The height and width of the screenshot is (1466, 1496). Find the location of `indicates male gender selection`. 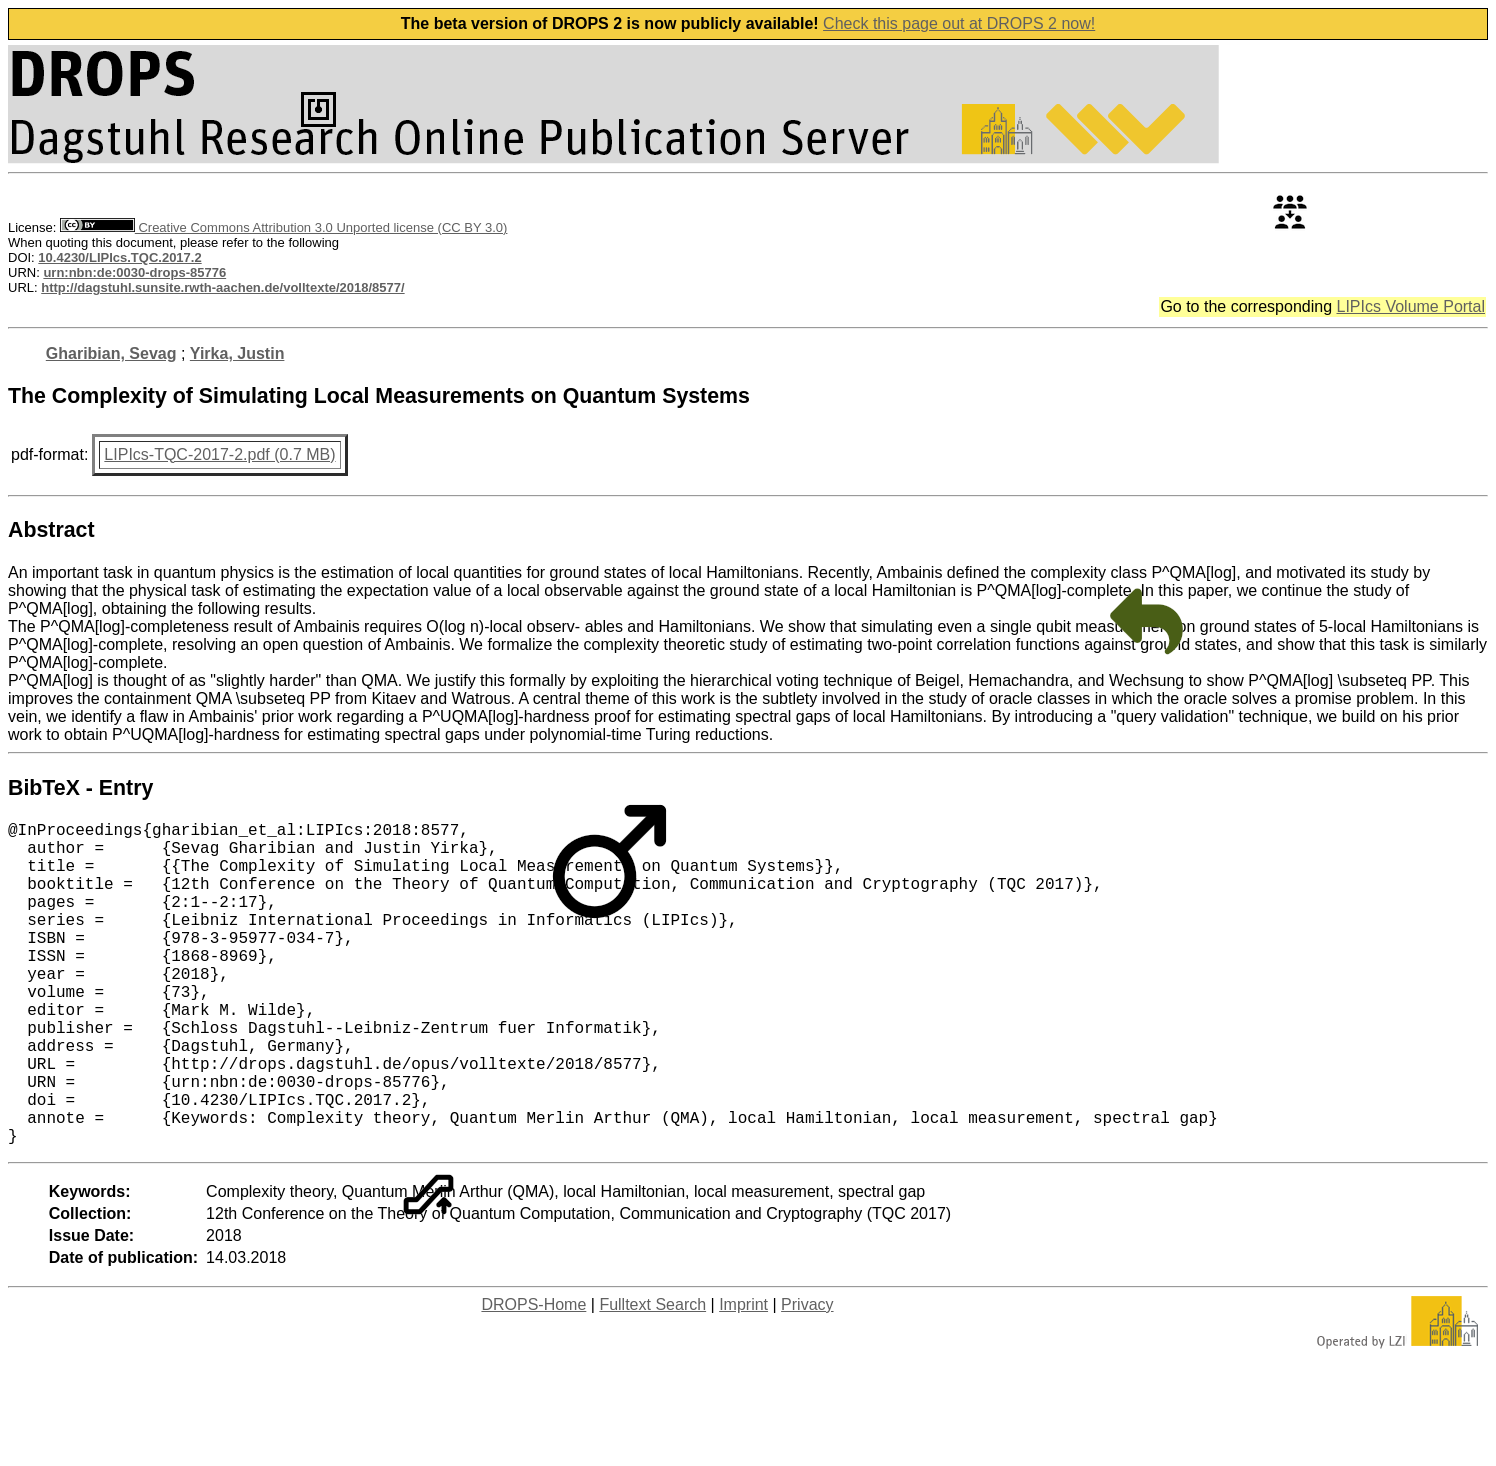

indicates male gender selection is located at coordinates (606, 864).